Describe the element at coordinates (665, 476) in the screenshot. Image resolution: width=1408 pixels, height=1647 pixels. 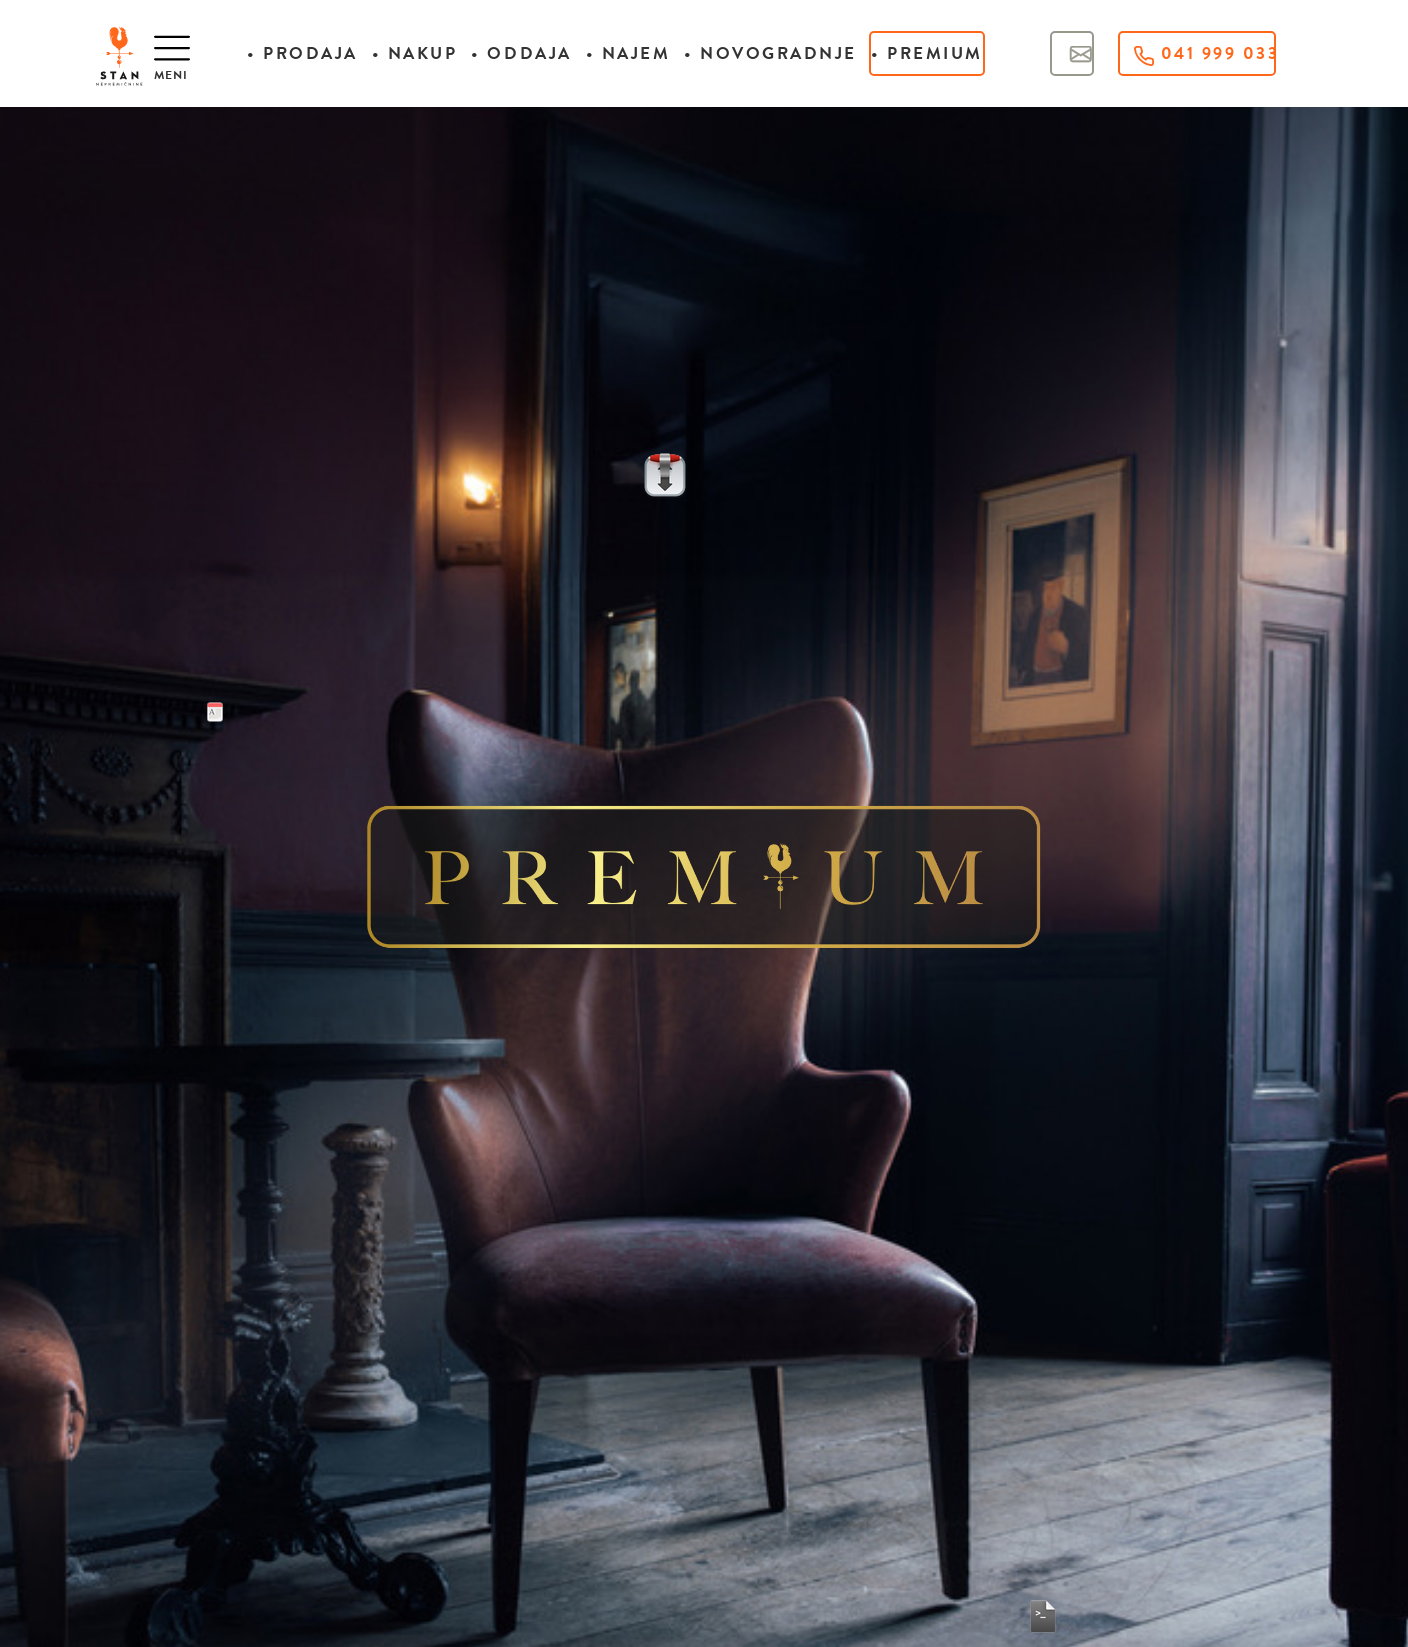
I see `open transmission torrent client` at that location.